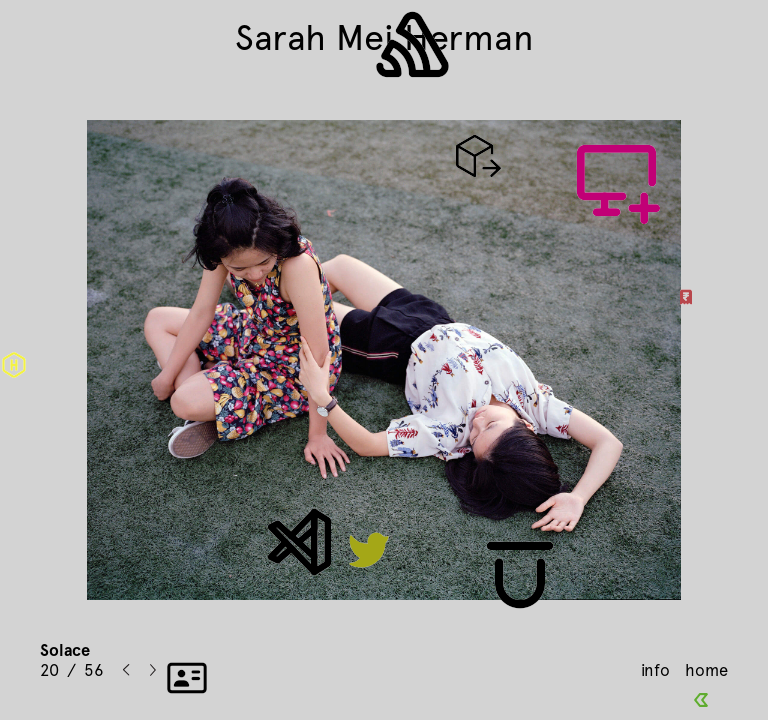 This screenshot has width=768, height=720. Describe the element at coordinates (616, 180) in the screenshot. I see `add a new desktop or monitor` at that location.